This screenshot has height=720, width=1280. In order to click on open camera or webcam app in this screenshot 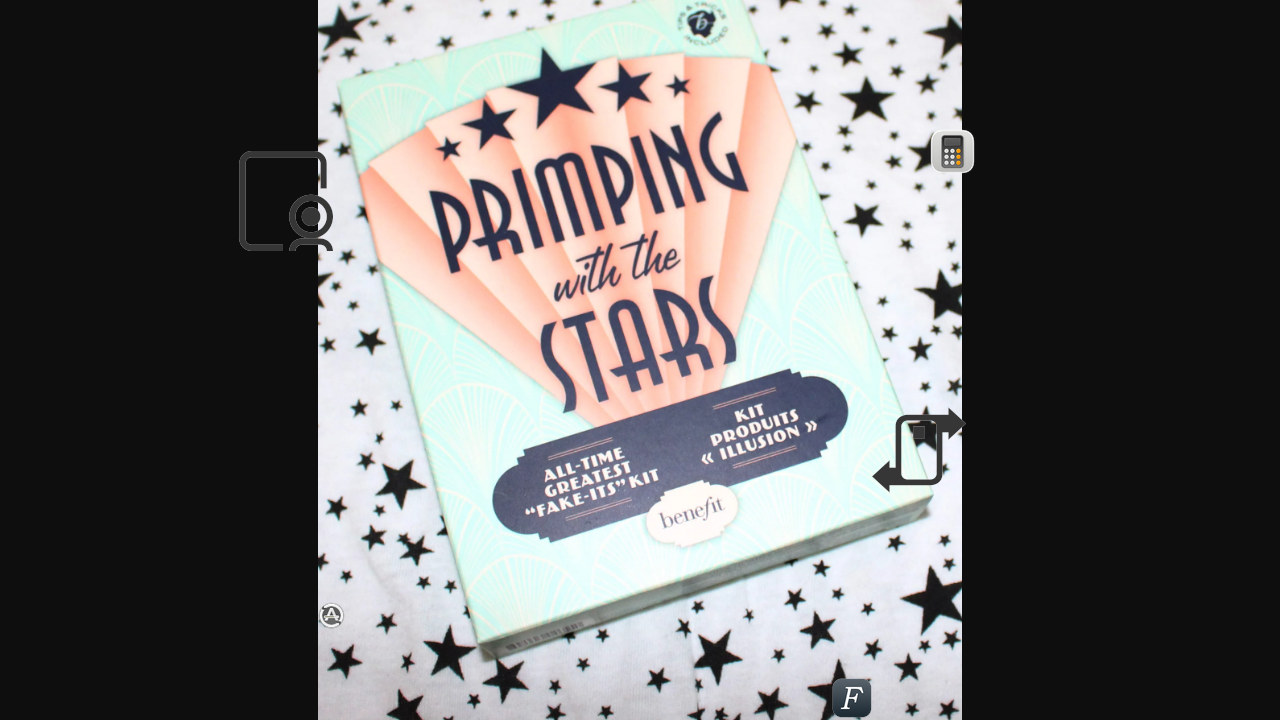, I will do `click(283, 201)`.